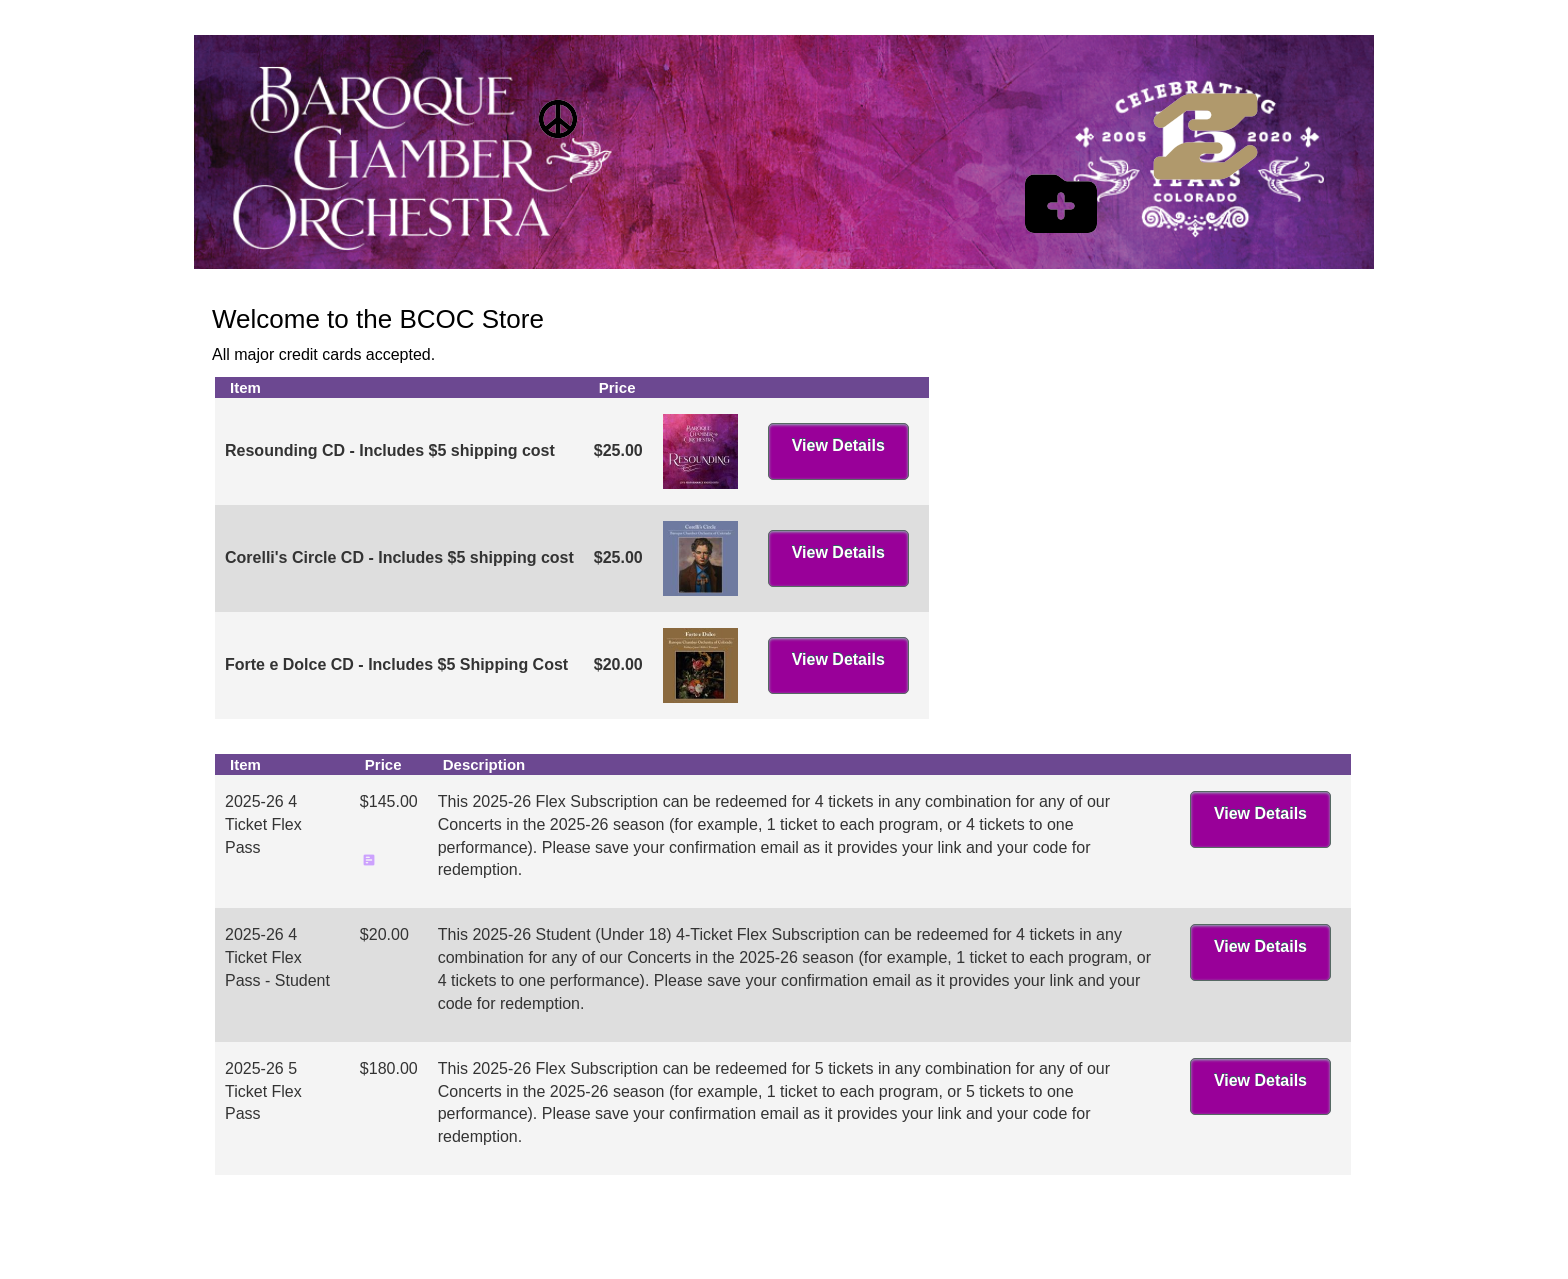 The width and height of the screenshot is (1568, 1279). I want to click on indicates partnership or collaboration features, so click(1205, 136).